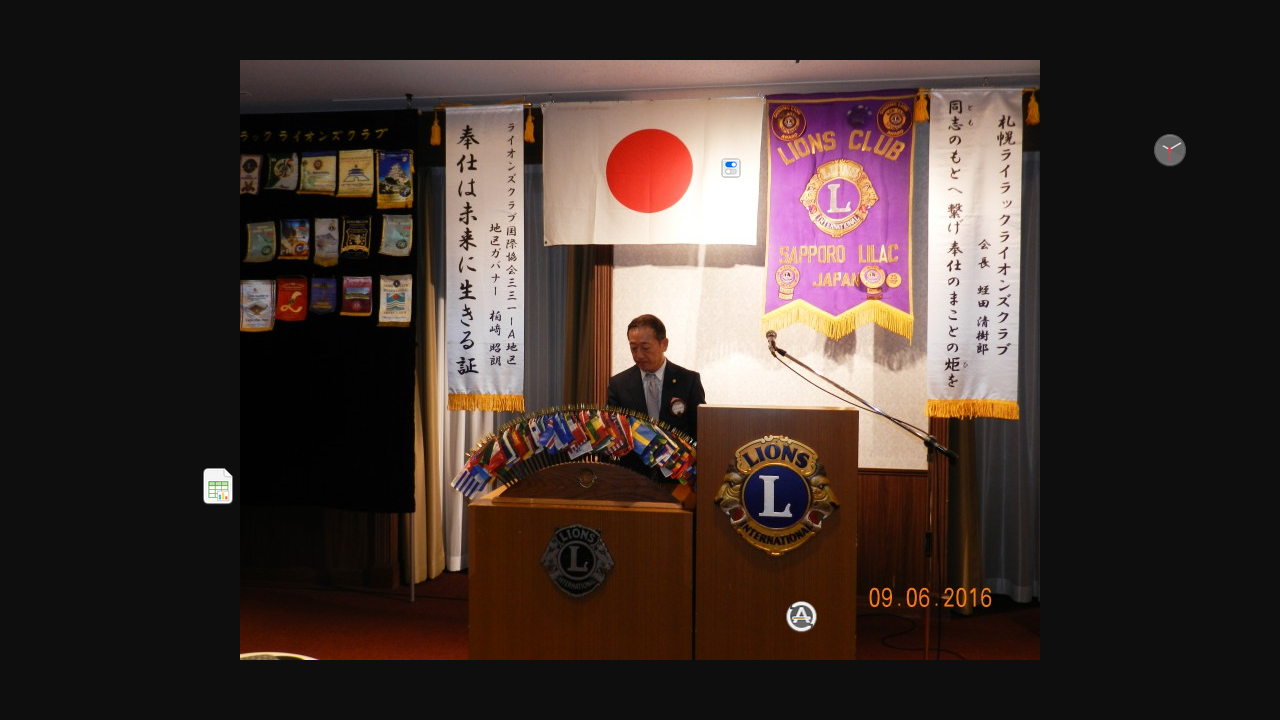  Describe the element at coordinates (218, 486) in the screenshot. I see `spreadsheet file created in openoffice calc` at that location.